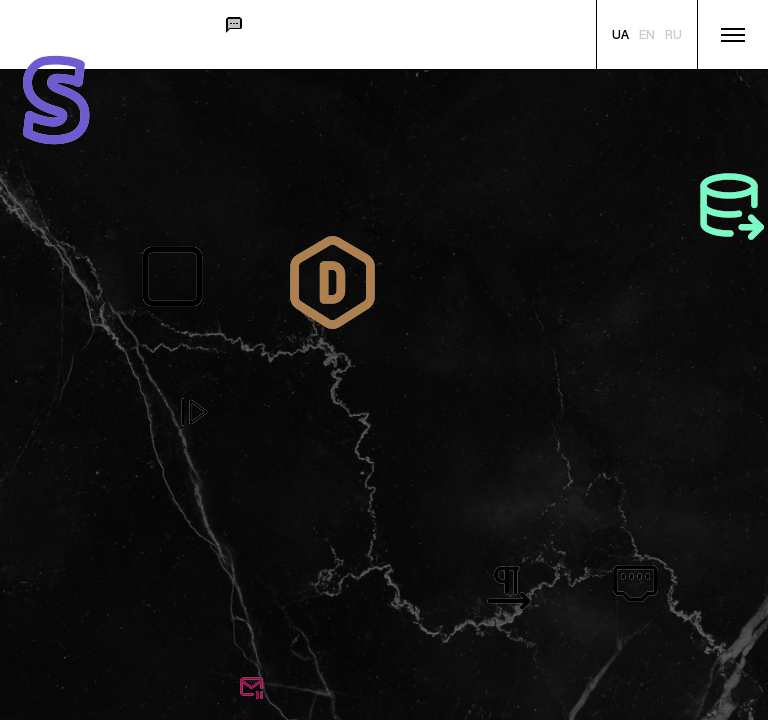 The image size is (768, 720). Describe the element at coordinates (251, 686) in the screenshot. I see `pause email notifications` at that location.